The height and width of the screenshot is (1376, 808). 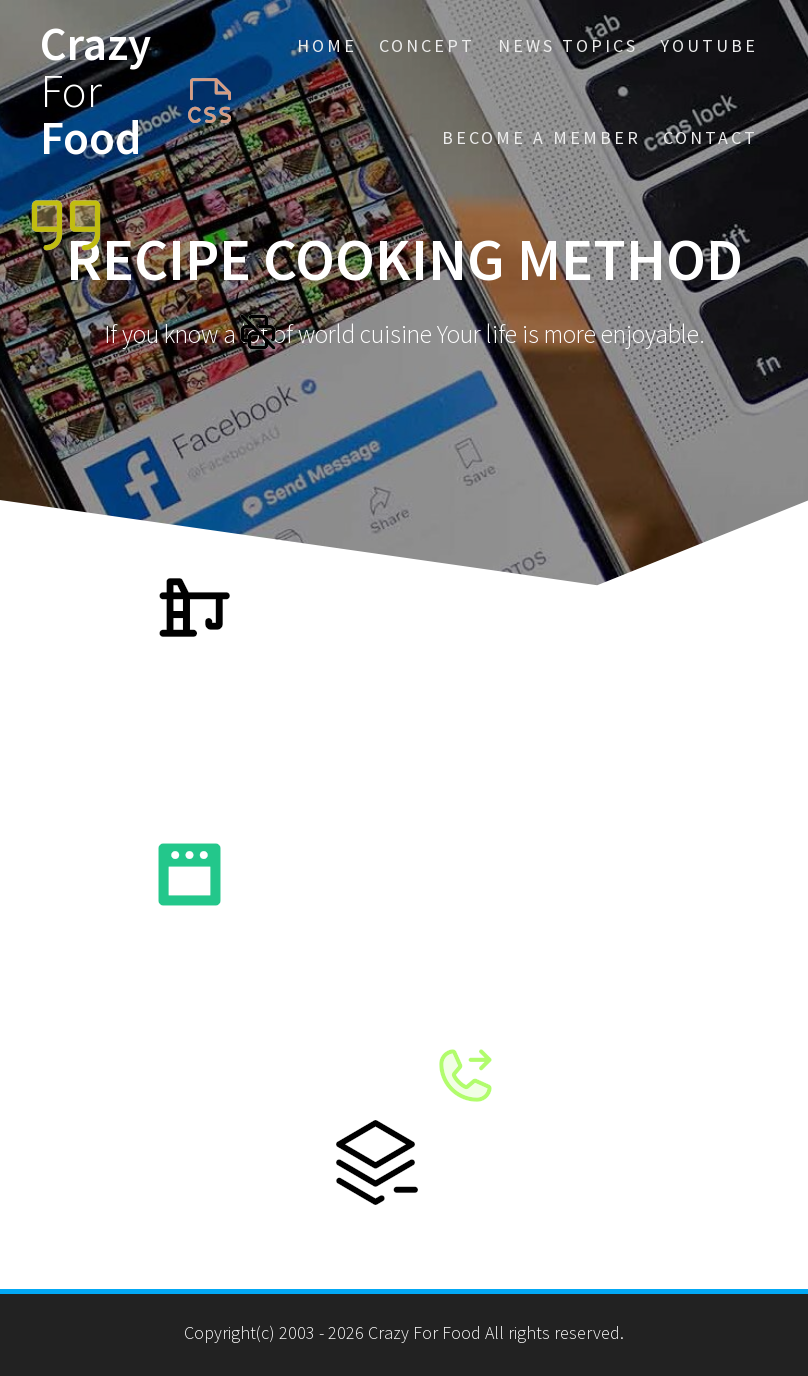 What do you see at coordinates (210, 102) in the screenshot?
I see `view or open a CSS stylesheet file` at bounding box center [210, 102].